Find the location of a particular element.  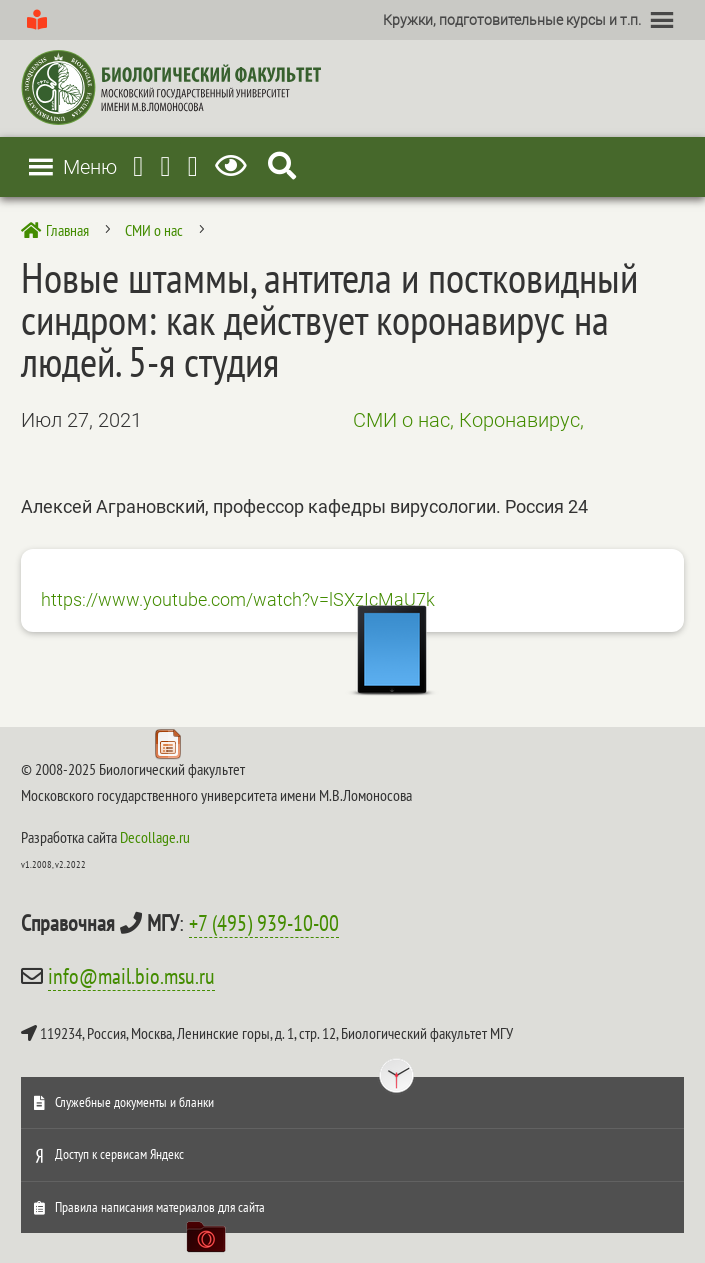

open a presentation file is located at coordinates (168, 744).